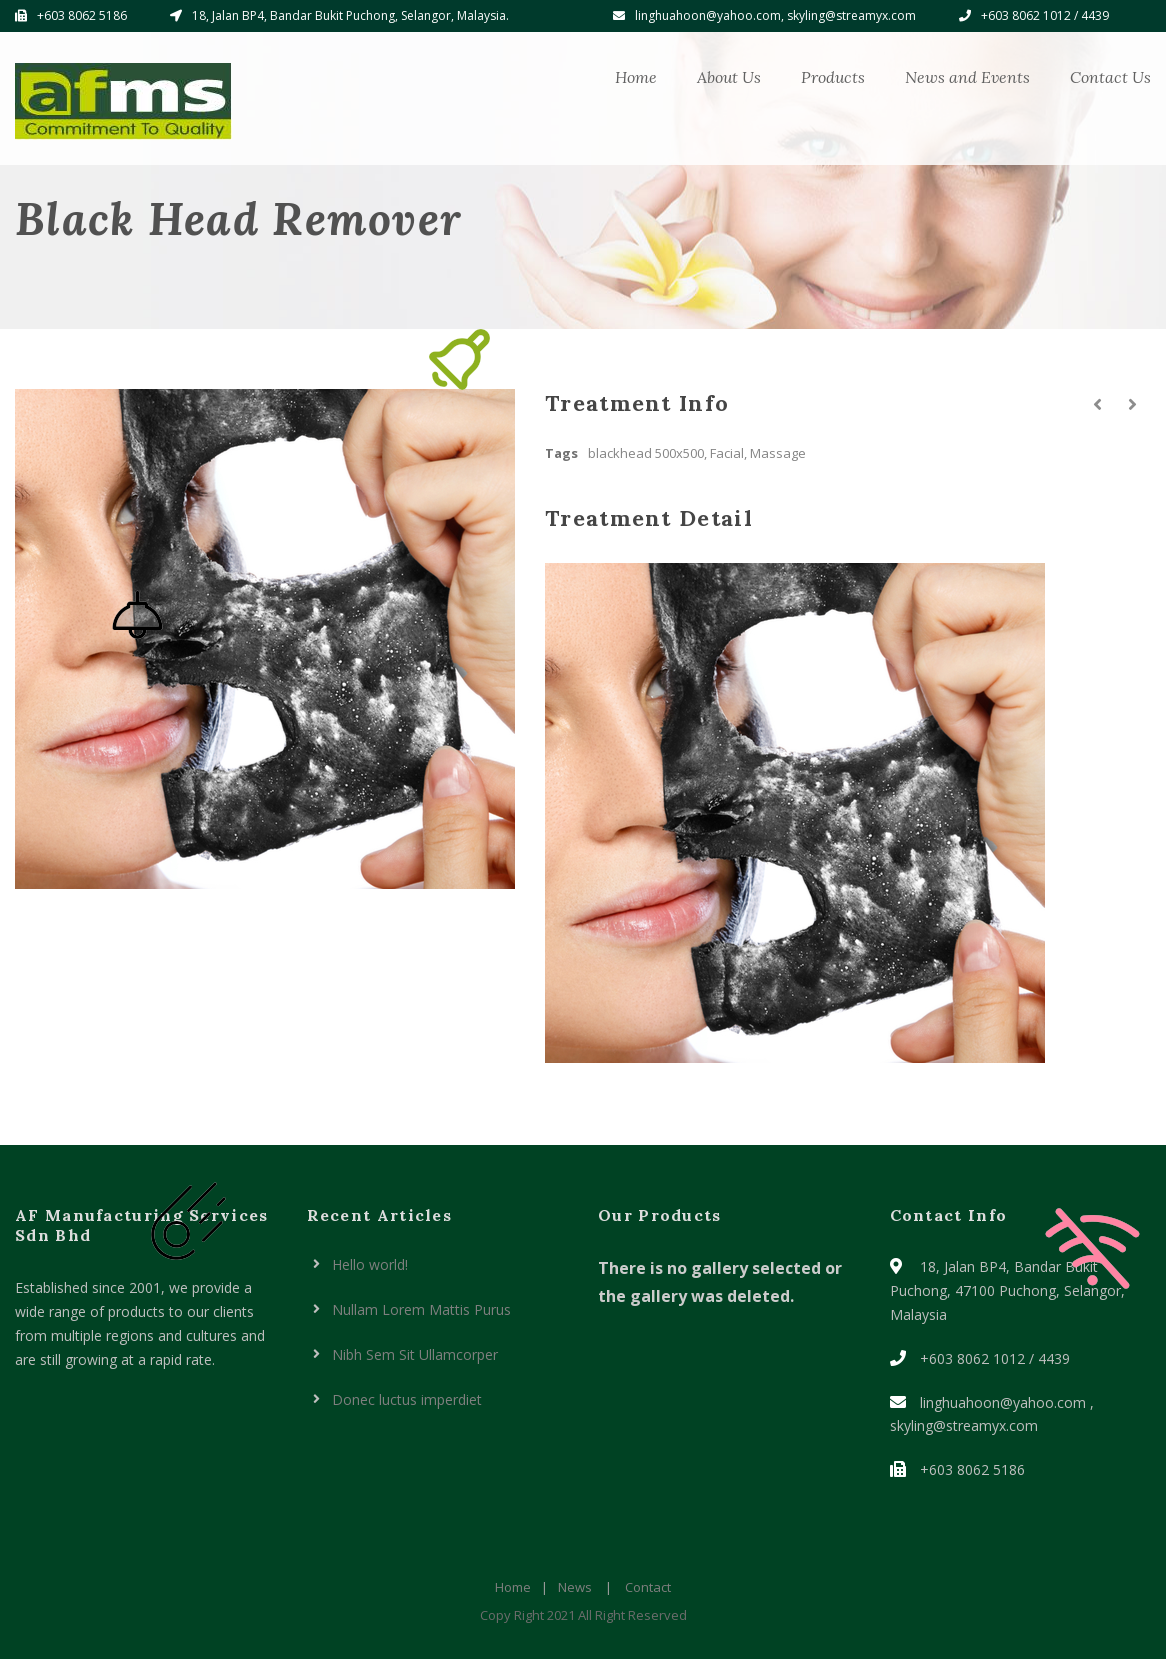 The height and width of the screenshot is (1659, 1166). I want to click on view school notifications or alerts, so click(459, 359).